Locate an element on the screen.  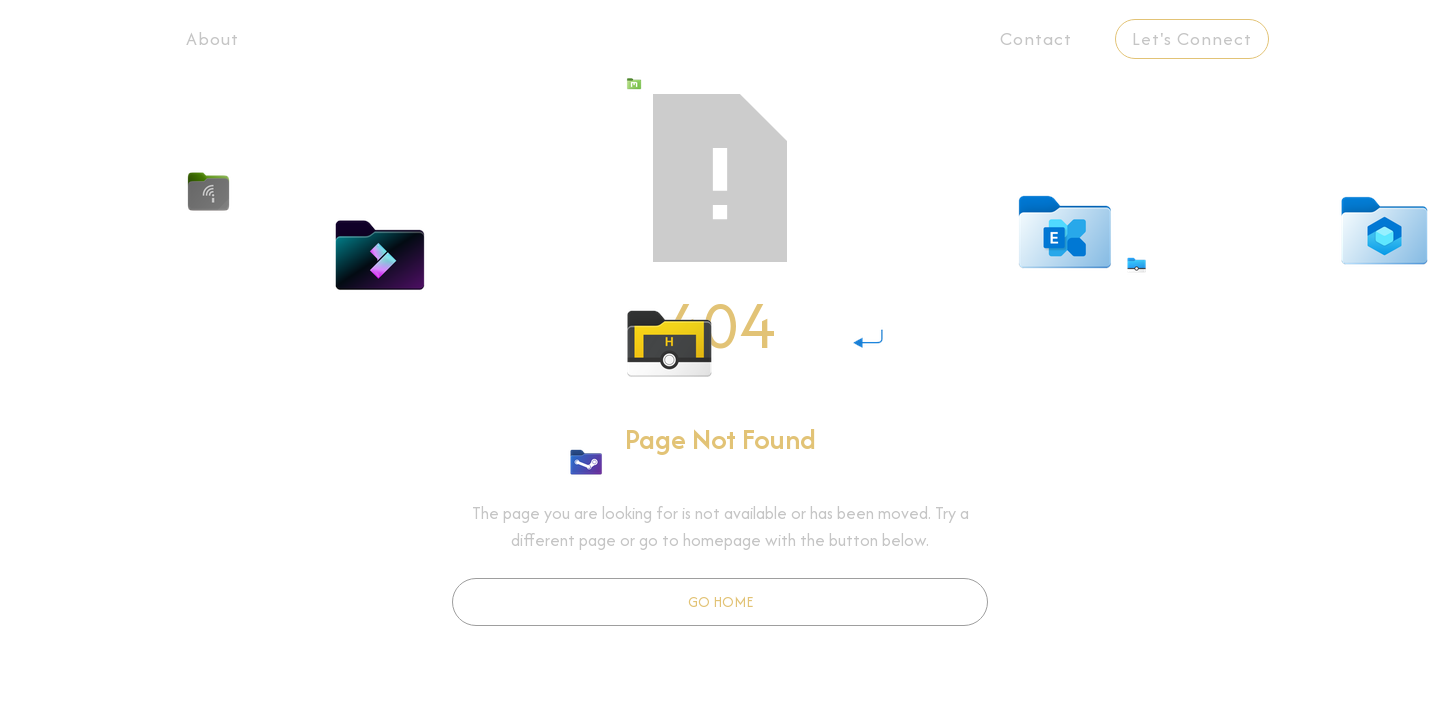
open microsoft exchange folder is located at coordinates (1064, 234).